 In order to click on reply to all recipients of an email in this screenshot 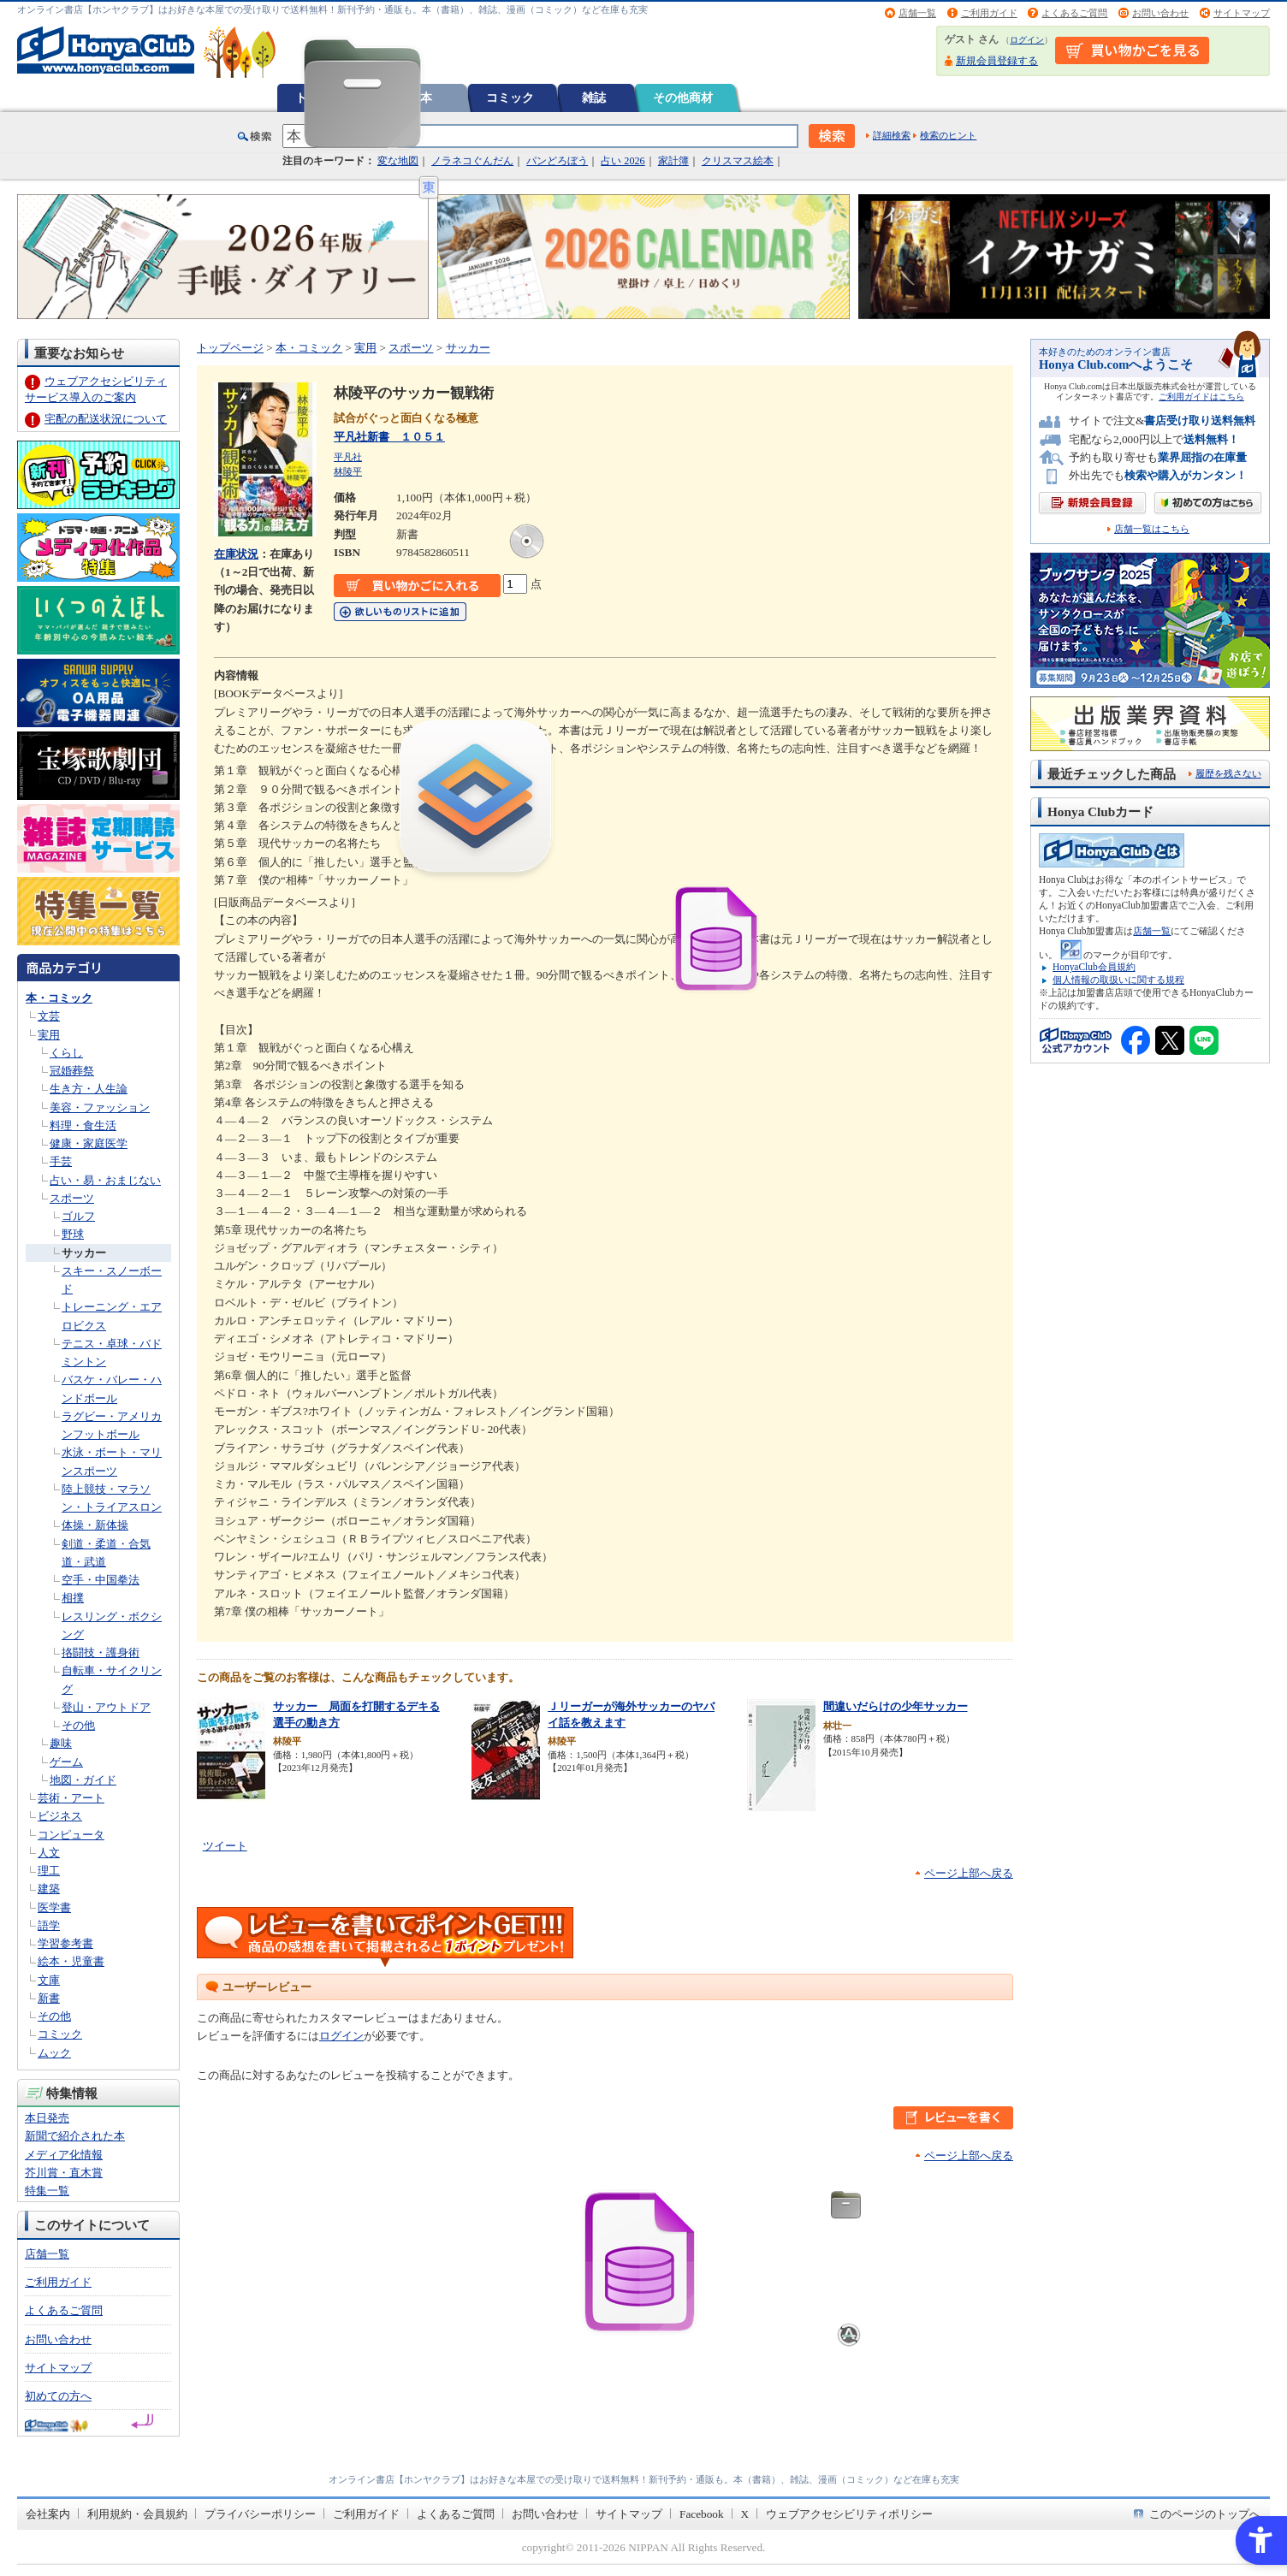, I will do `click(141, 2419)`.